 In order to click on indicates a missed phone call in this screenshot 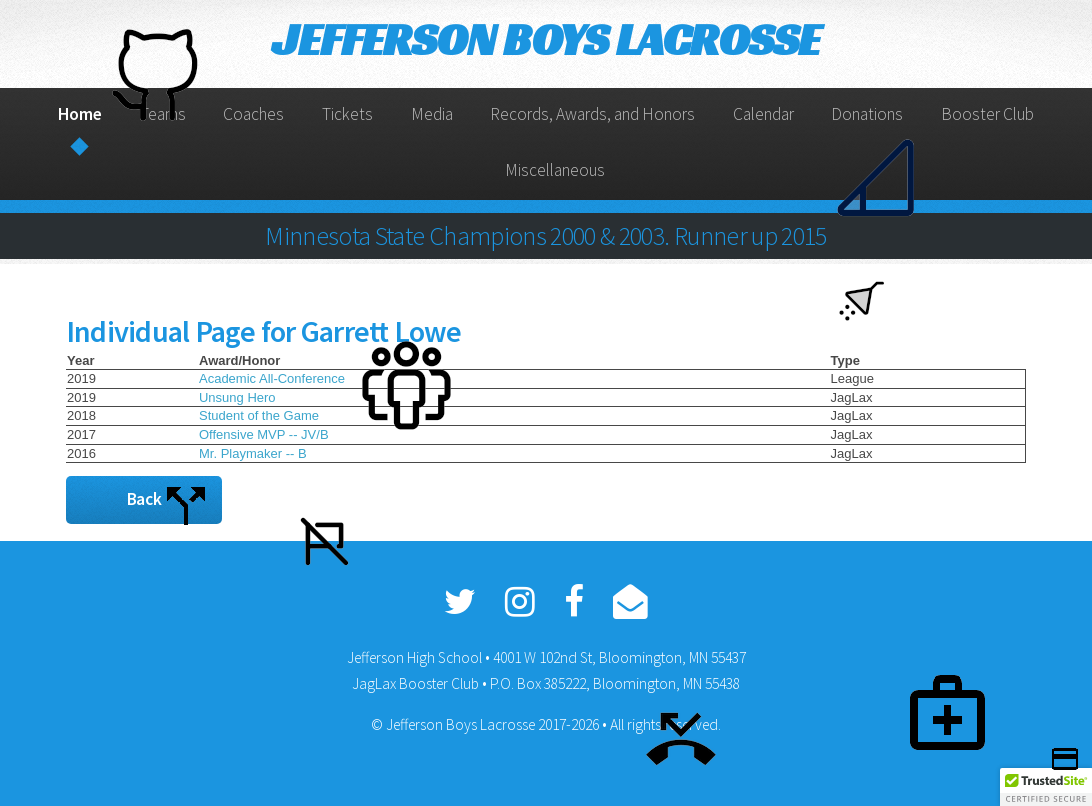, I will do `click(681, 739)`.